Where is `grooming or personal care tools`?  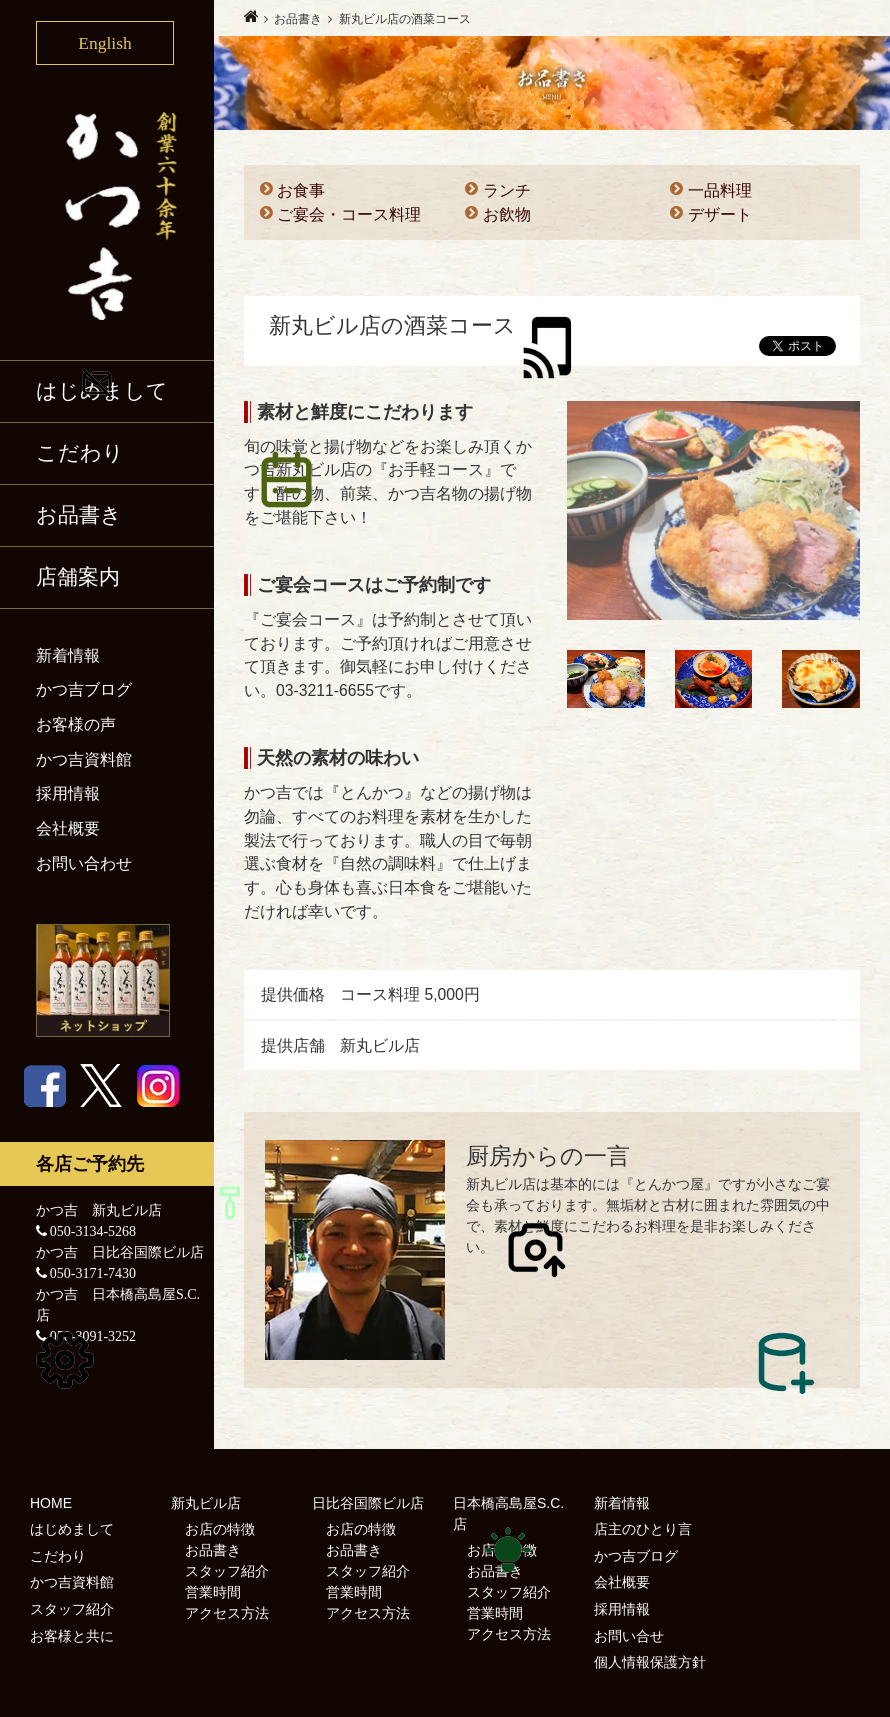
grooming or personal care tools is located at coordinates (230, 1203).